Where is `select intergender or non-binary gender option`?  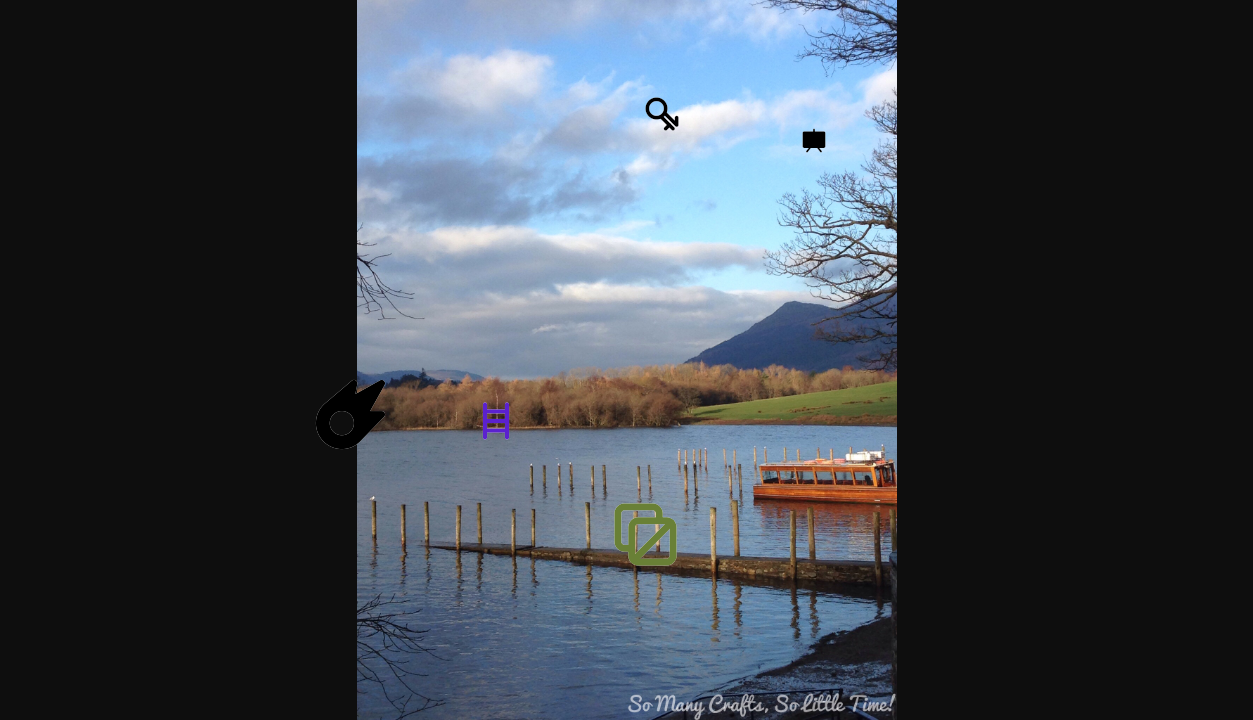
select intergender or non-binary gender option is located at coordinates (662, 114).